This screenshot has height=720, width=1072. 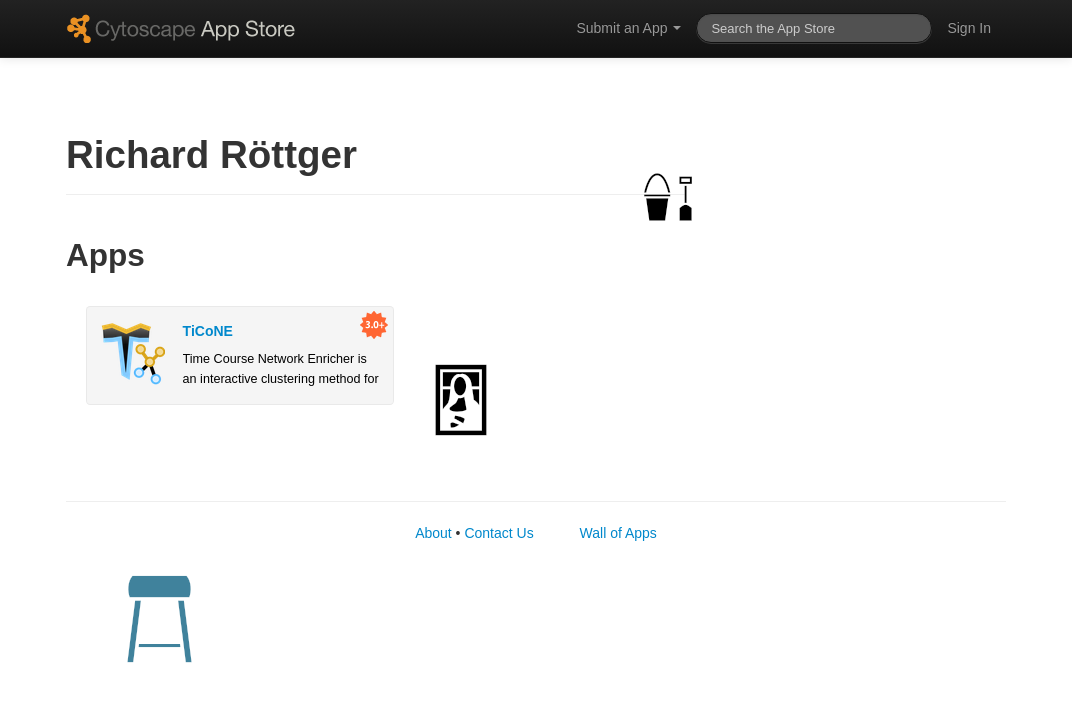 What do you see at coordinates (159, 617) in the screenshot?
I see `bar seating or stool furniture option` at bounding box center [159, 617].